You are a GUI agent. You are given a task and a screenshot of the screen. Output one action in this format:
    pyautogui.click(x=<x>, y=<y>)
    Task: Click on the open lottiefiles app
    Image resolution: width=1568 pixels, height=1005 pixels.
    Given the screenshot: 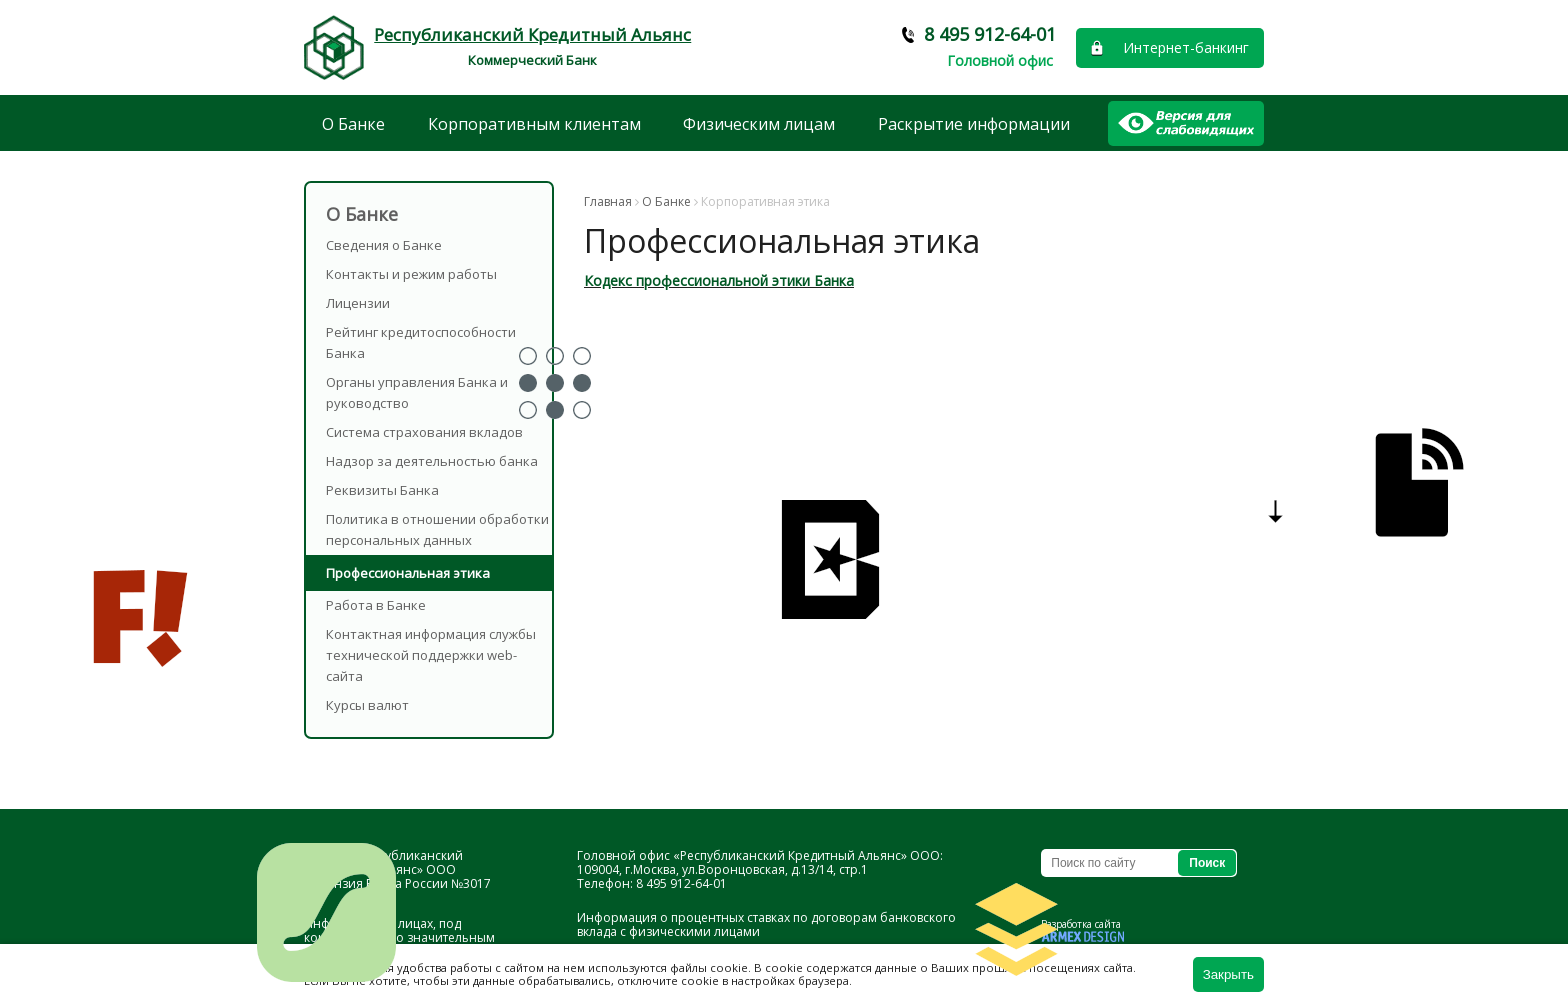 What is the action you would take?
    pyautogui.click(x=326, y=912)
    